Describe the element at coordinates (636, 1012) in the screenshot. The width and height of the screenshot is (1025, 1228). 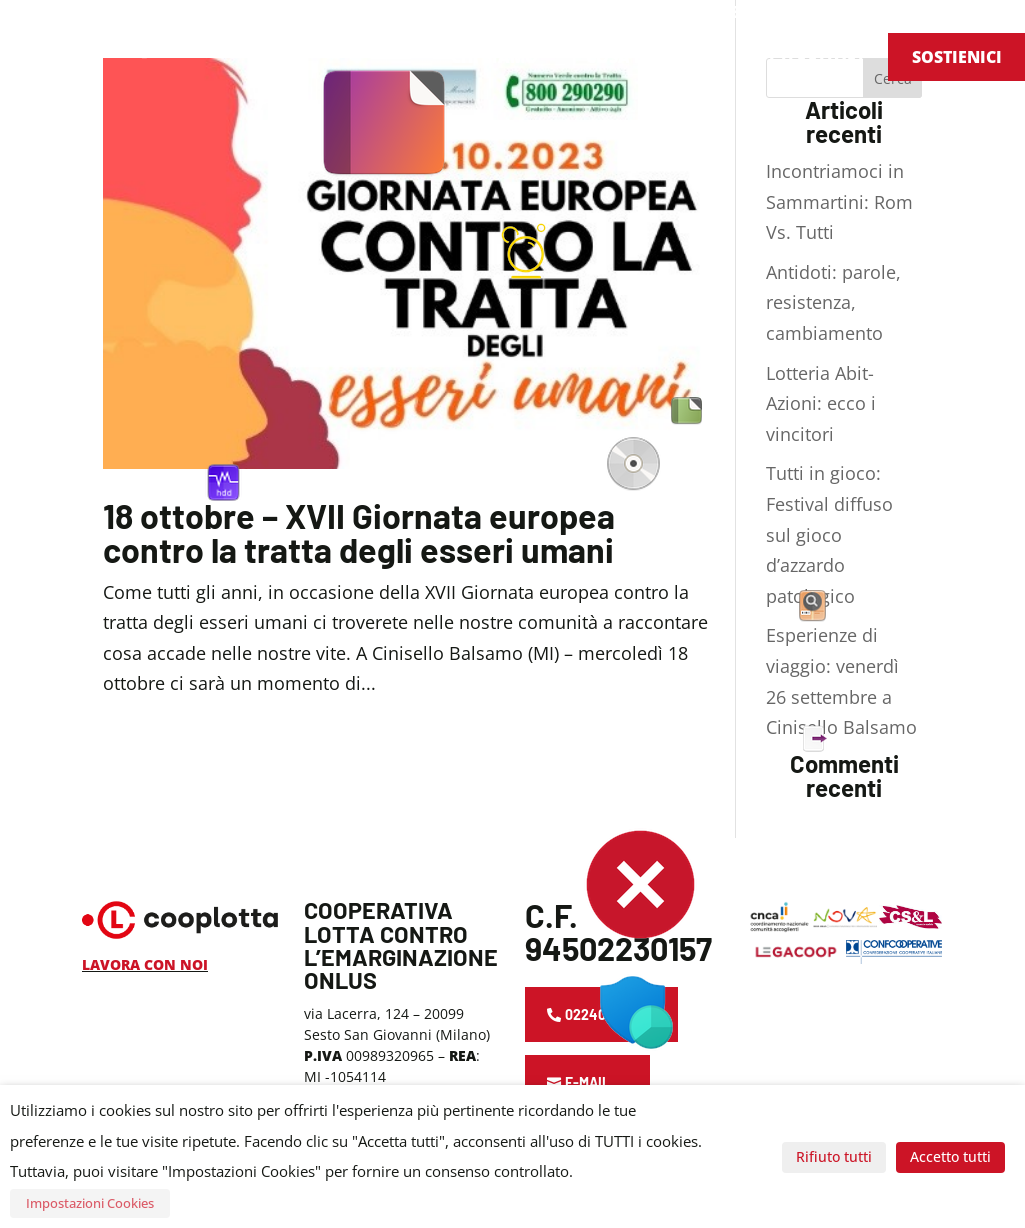
I see `view security status or protection settings` at that location.